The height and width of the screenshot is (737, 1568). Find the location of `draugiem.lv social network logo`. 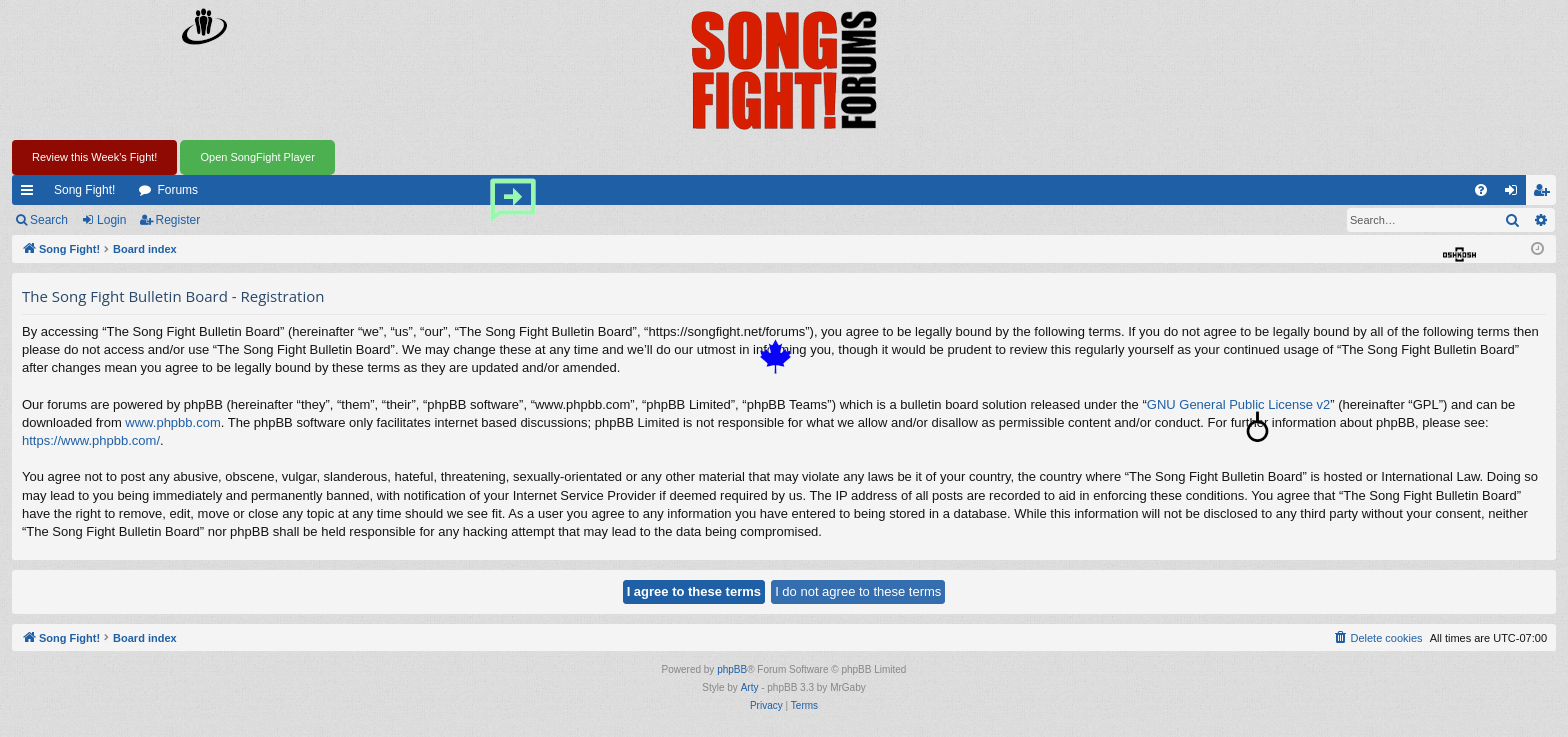

draugiem.lv social network logo is located at coordinates (204, 26).